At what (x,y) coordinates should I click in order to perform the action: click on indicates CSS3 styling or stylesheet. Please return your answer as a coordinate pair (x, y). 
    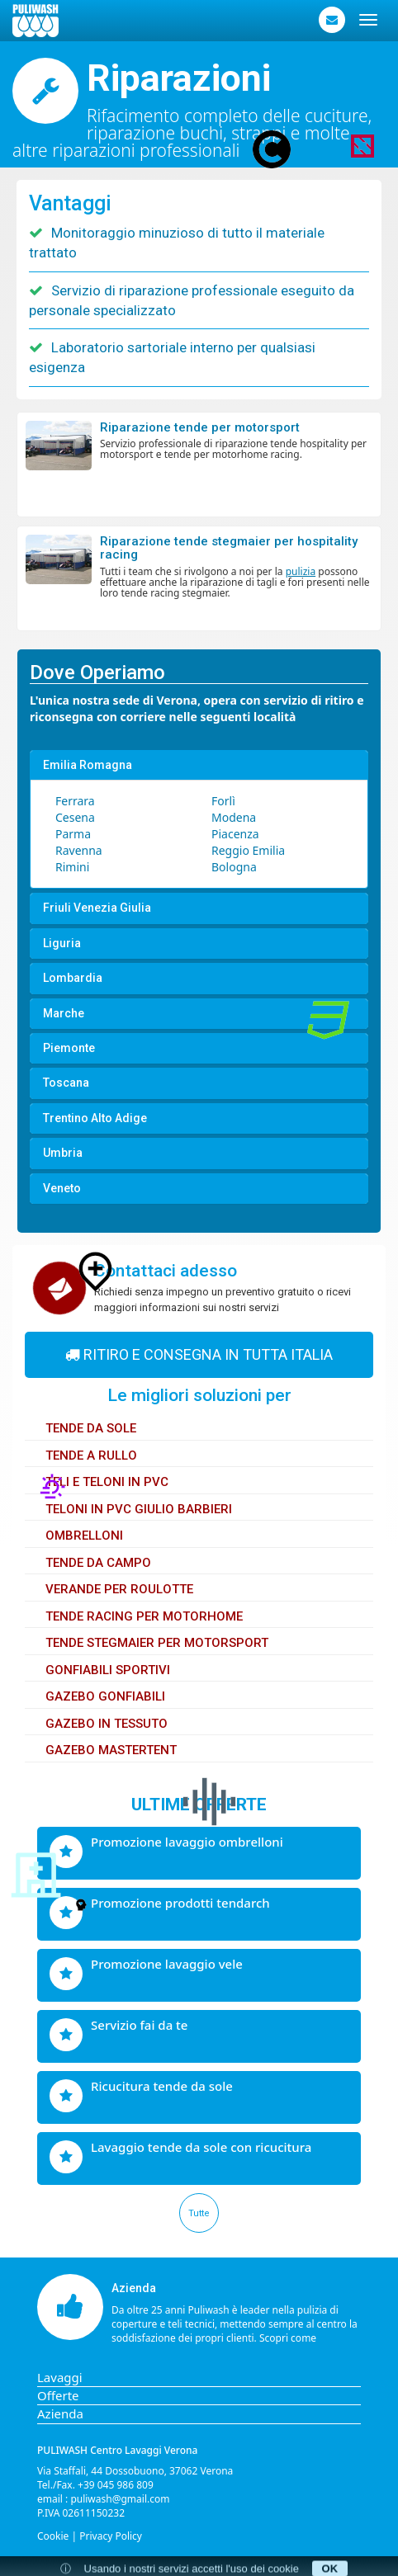
    Looking at the image, I should click on (328, 1020).